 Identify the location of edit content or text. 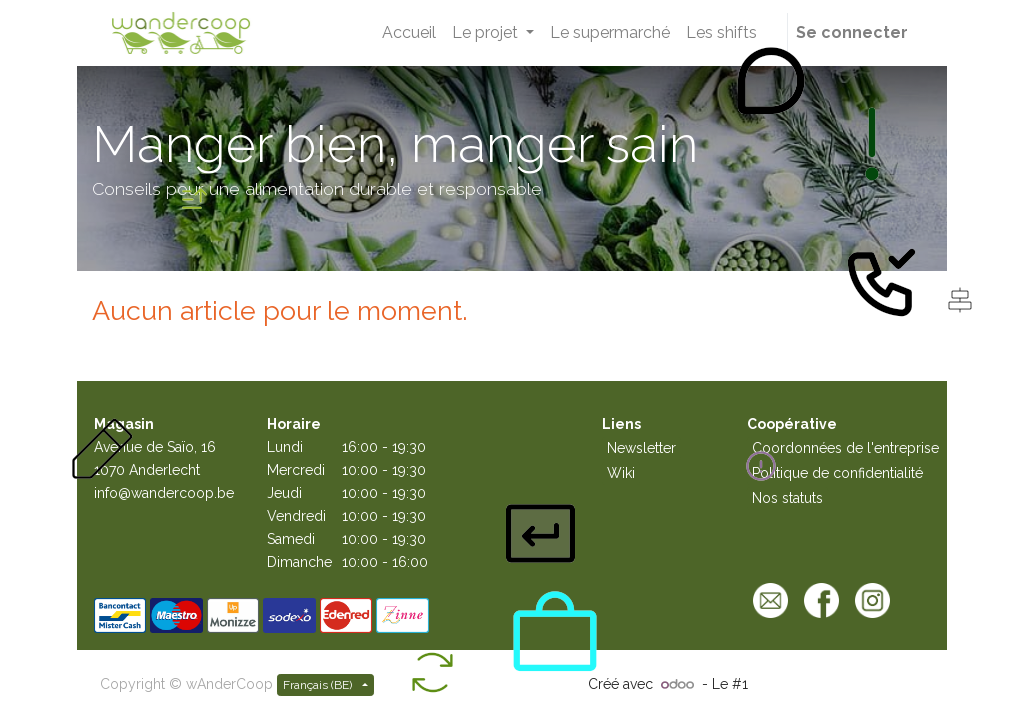
(101, 450).